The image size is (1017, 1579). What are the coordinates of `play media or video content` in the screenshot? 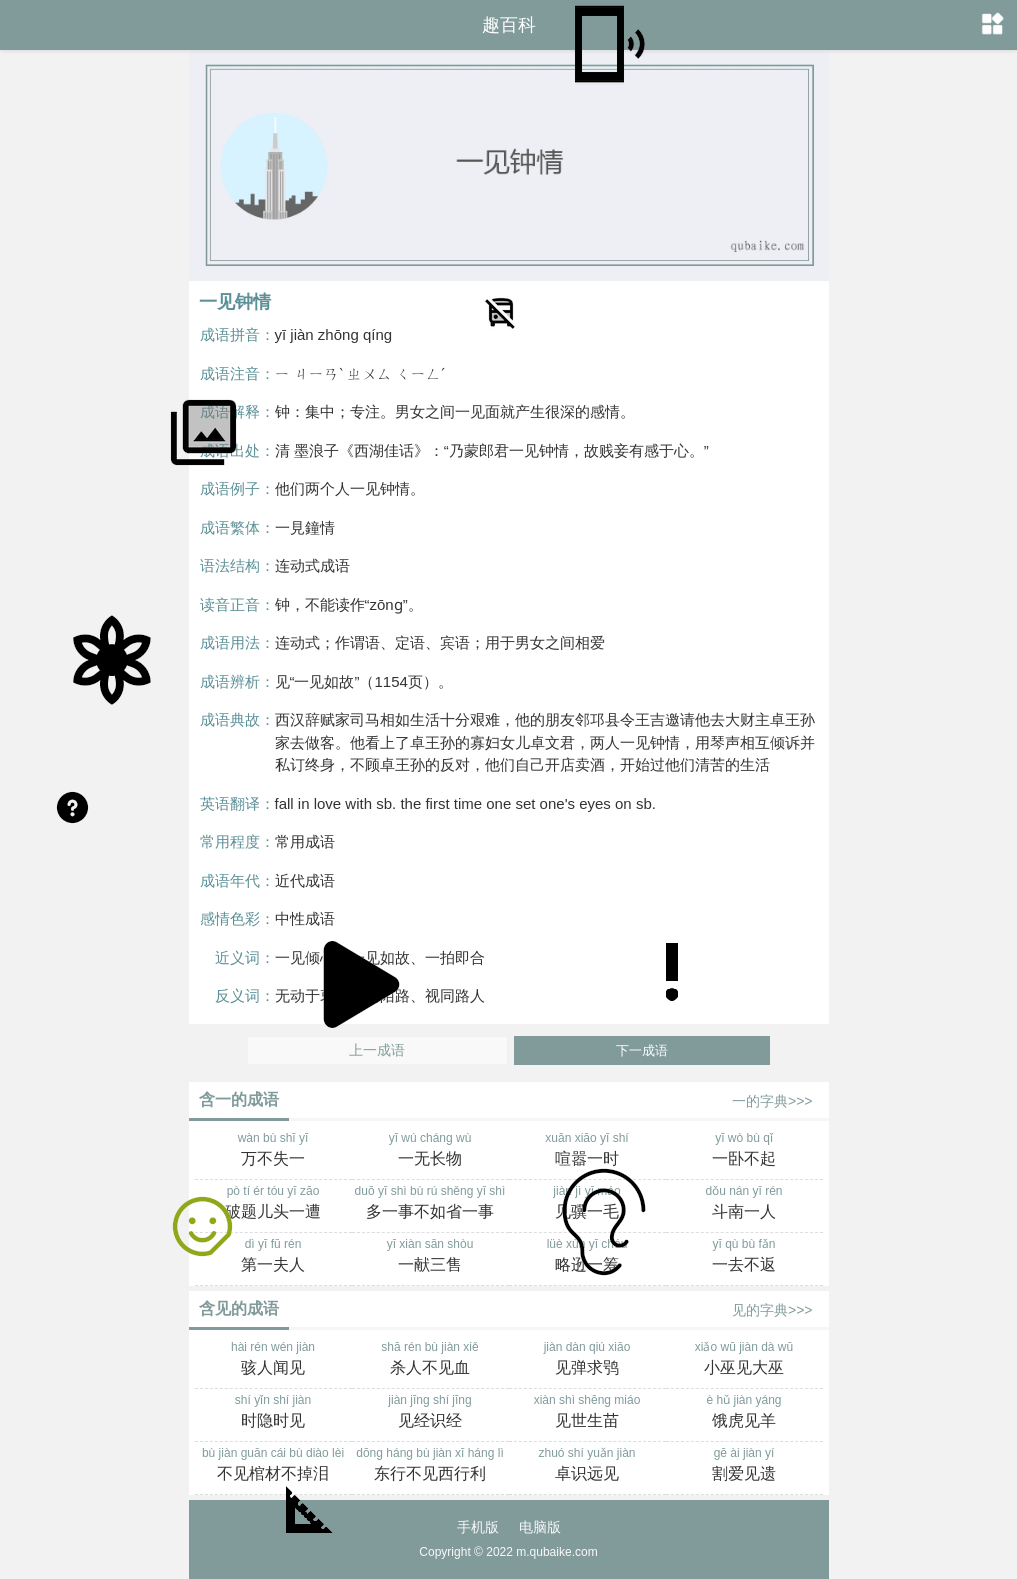 It's located at (361, 984).